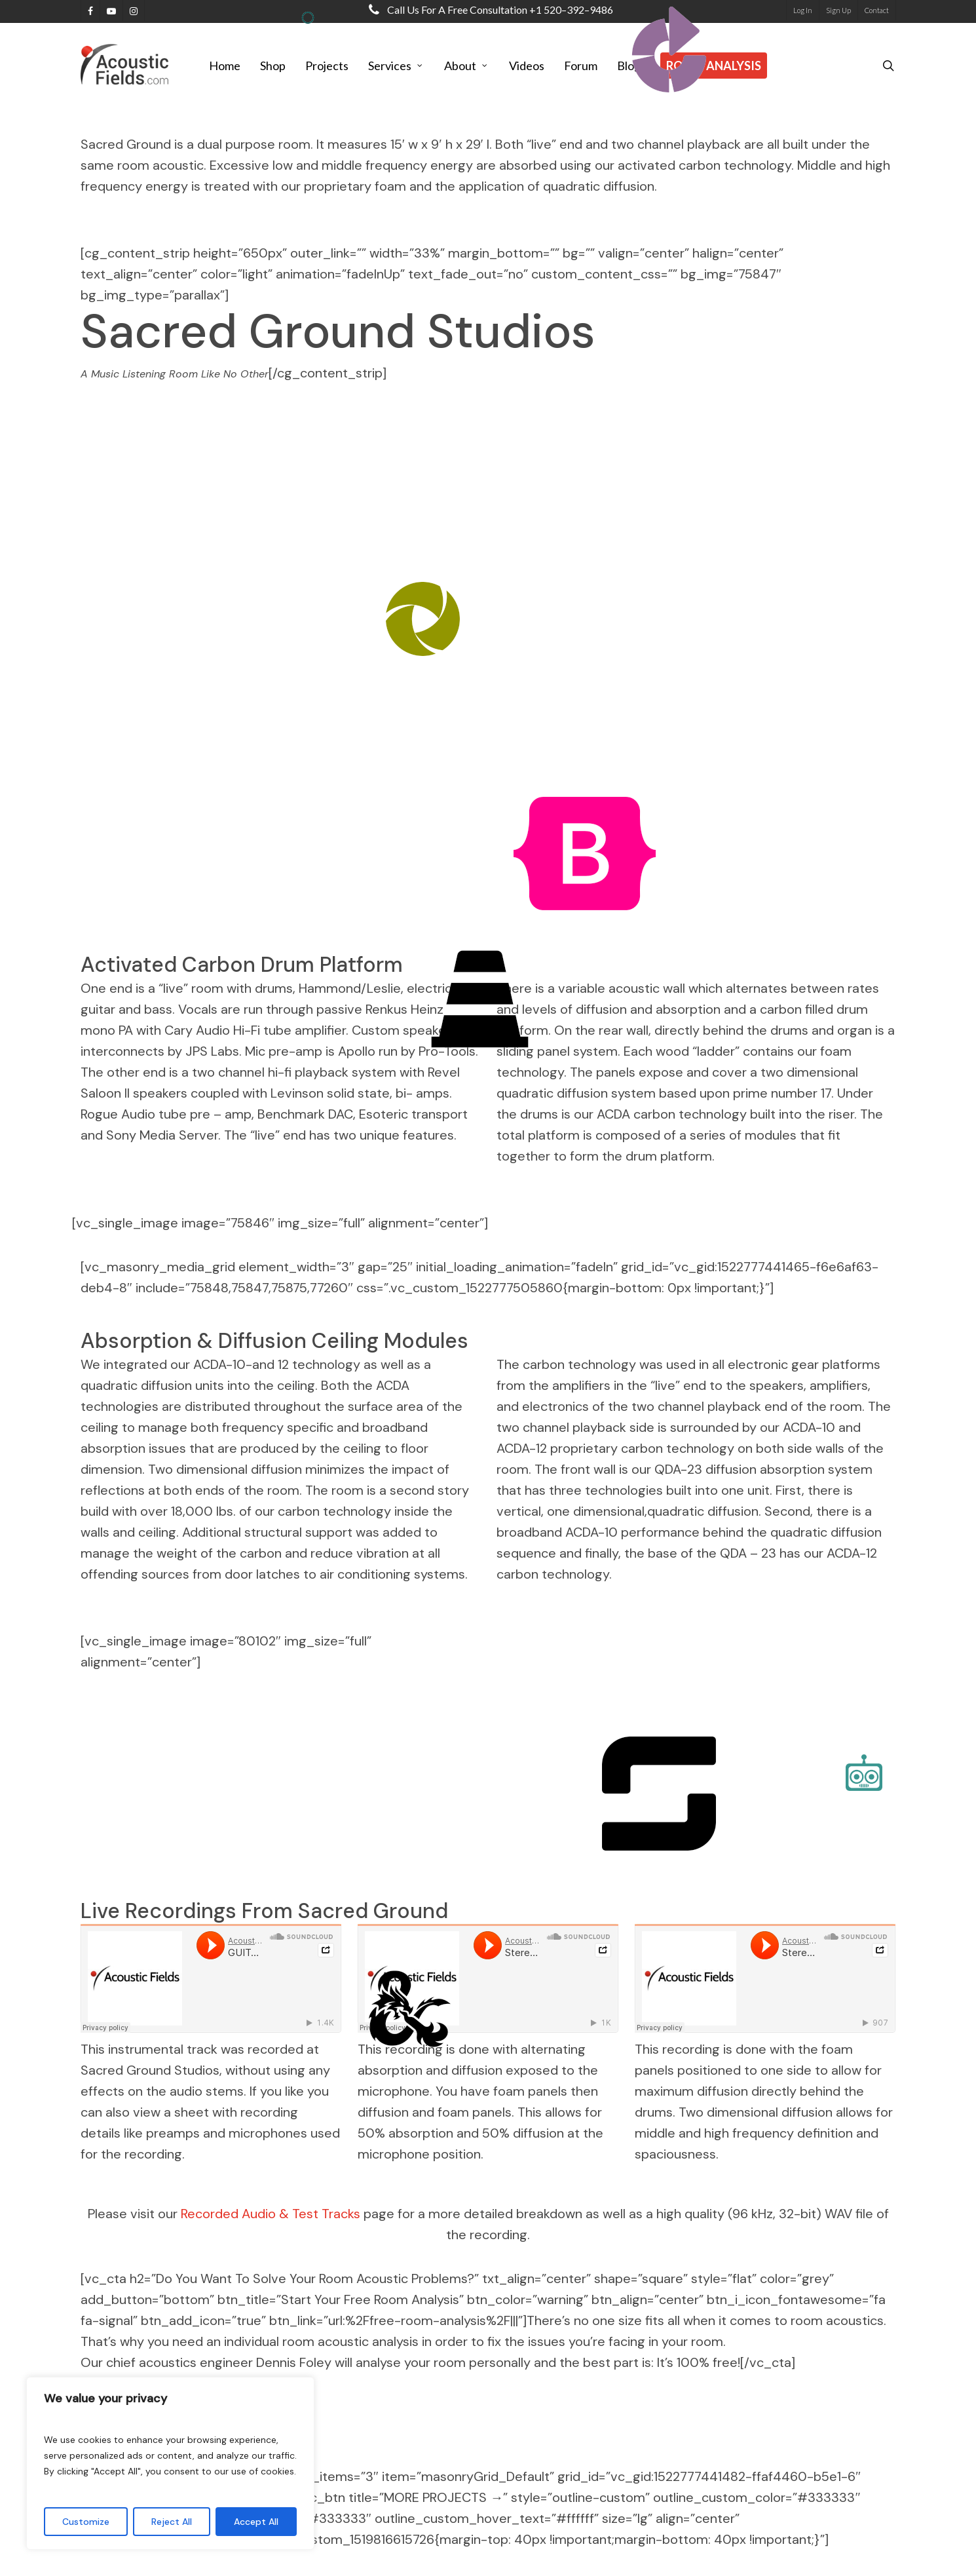 The width and height of the screenshot is (976, 2576). Describe the element at coordinates (669, 49) in the screenshot. I see `Atlassian Bamboo continuous integration service` at that location.